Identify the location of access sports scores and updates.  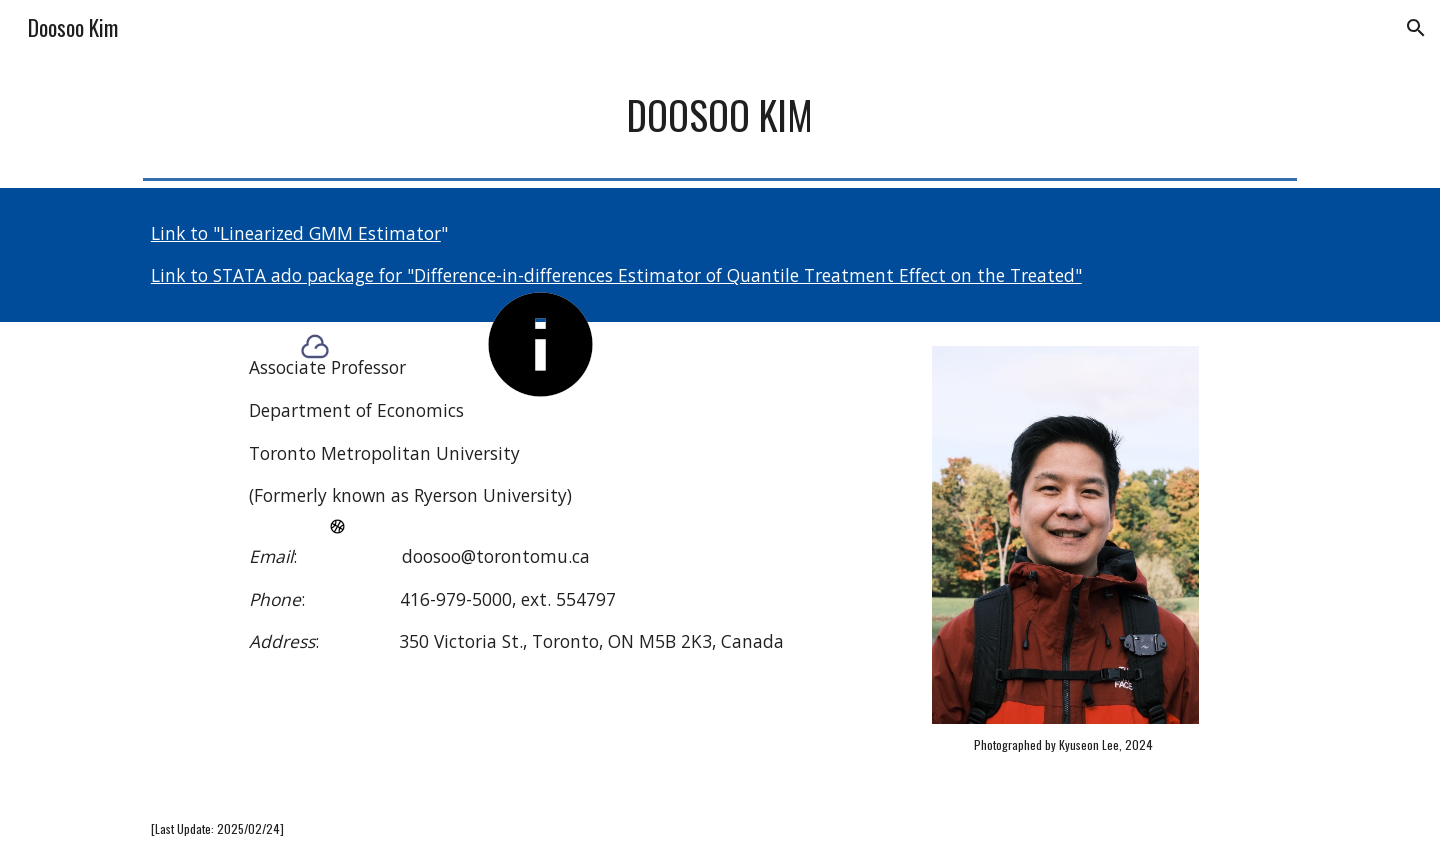
(337, 526).